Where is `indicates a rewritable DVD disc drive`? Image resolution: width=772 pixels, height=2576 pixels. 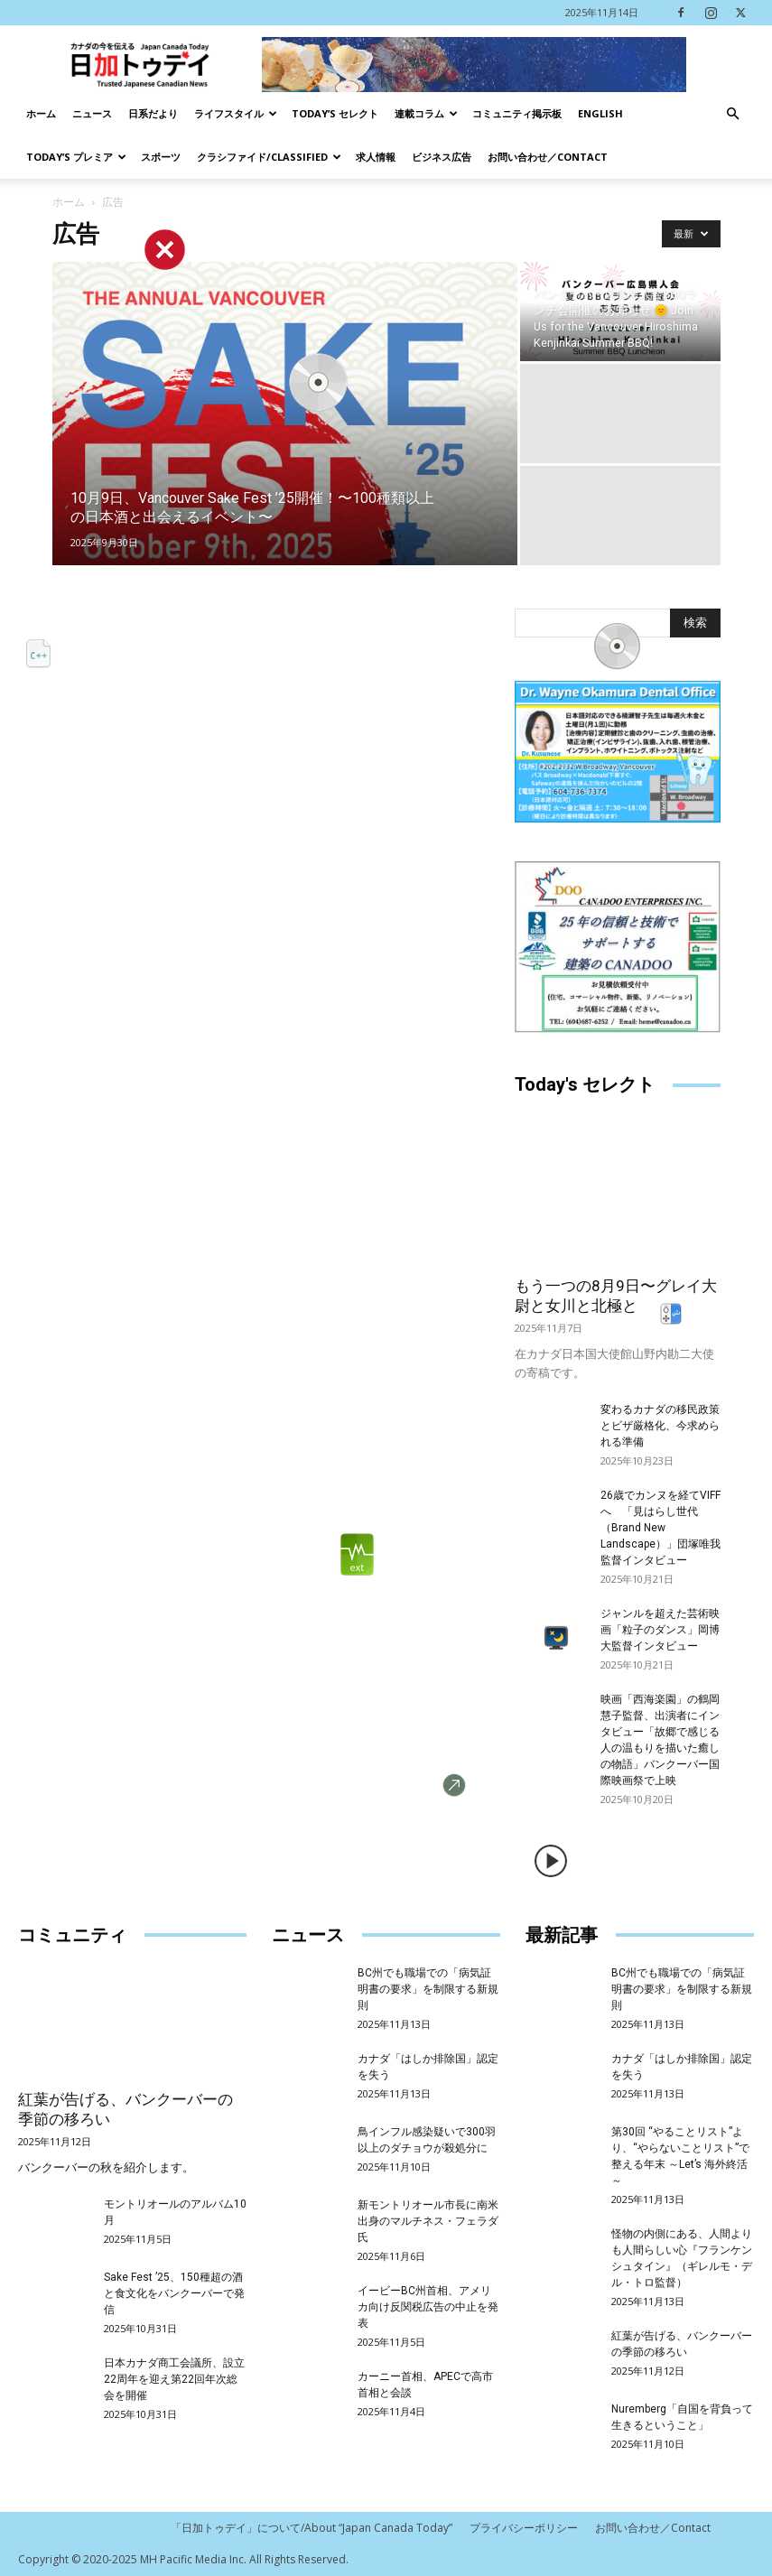 indicates a rewritable DVD disc drive is located at coordinates (318, 382).